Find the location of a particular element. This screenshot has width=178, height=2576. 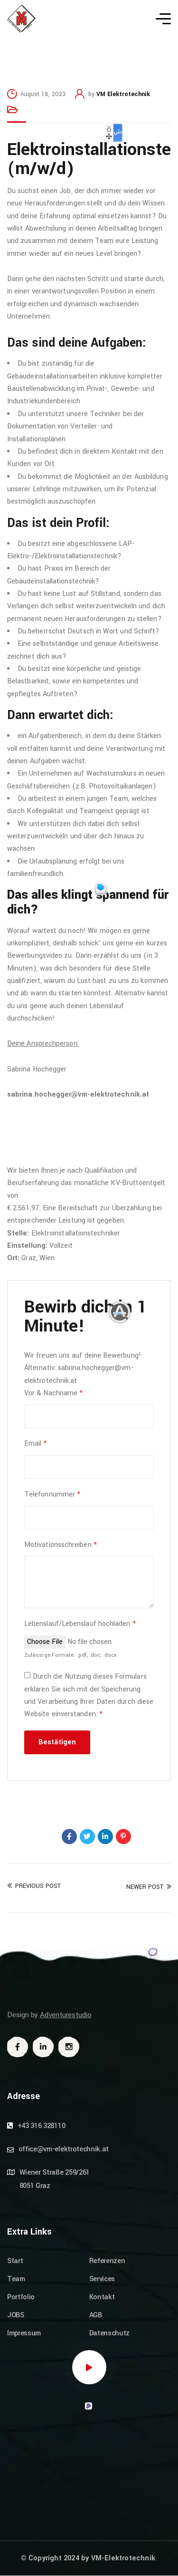

open geogebra mathematics application is located at coordinates (152, 1952).